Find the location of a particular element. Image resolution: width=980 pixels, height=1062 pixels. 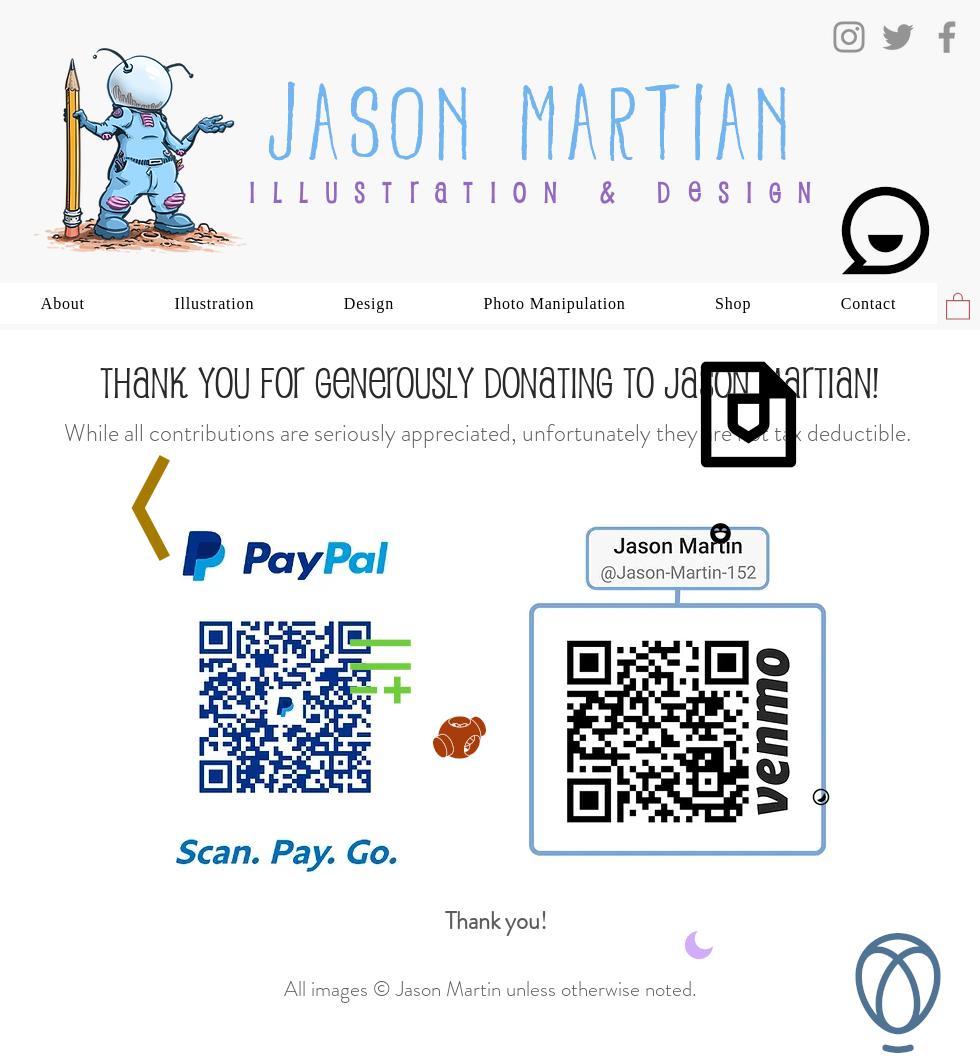

adjust display contrast settings is located at coordinates (821, 797).